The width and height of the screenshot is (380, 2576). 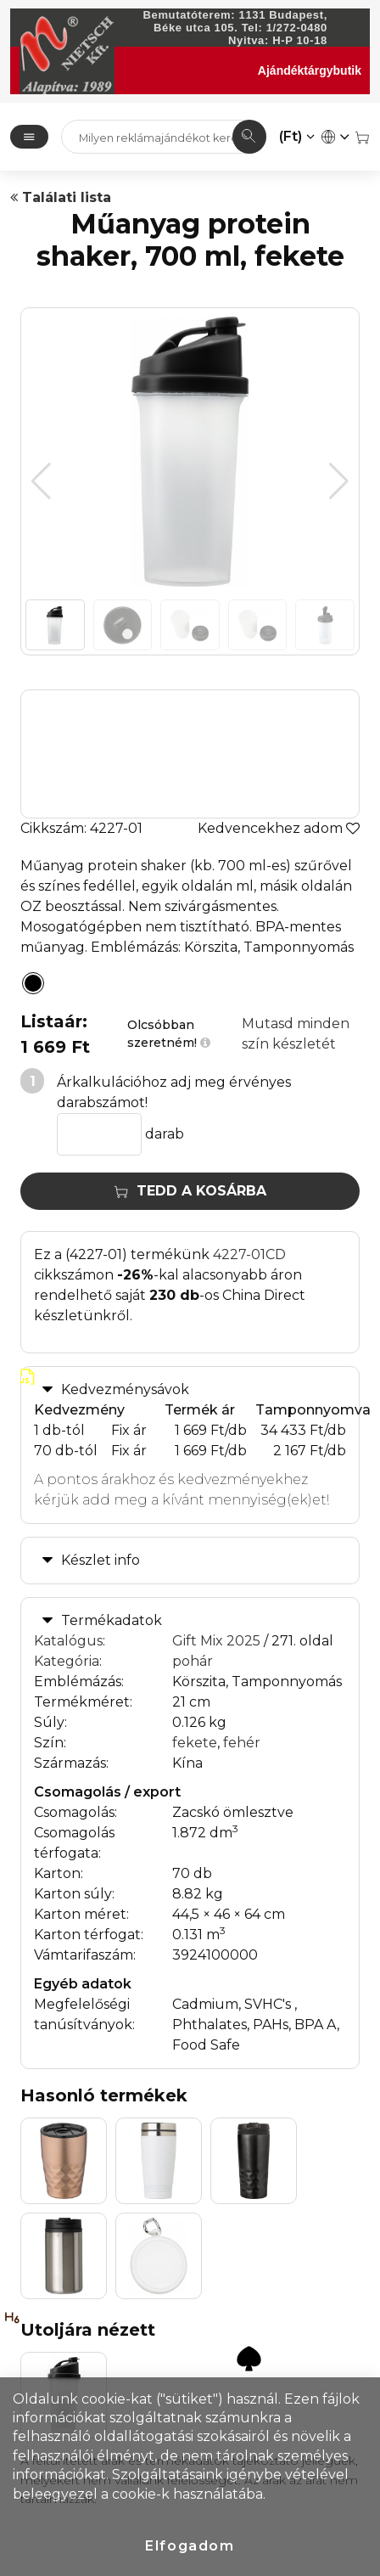 I want to click on javascript file indicator, so click(x=27, y=1376).